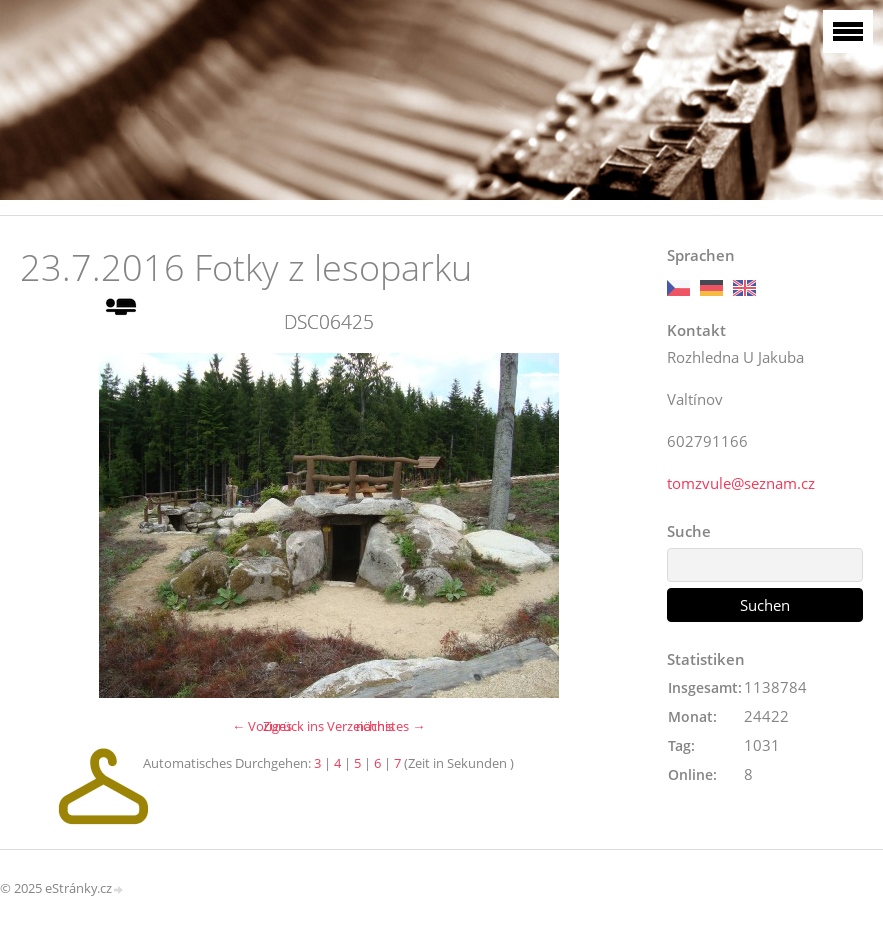  What do you see at coordinates (121, 306) in the screenshot?
I see `indicates flat-bed seat available on flight` at bounding box center [121, 306].